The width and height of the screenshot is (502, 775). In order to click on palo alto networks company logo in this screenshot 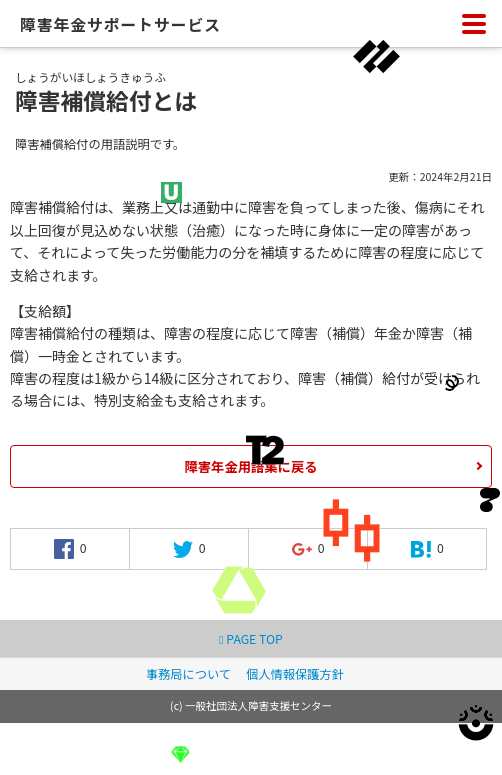, I will do `click(376, 56)`.